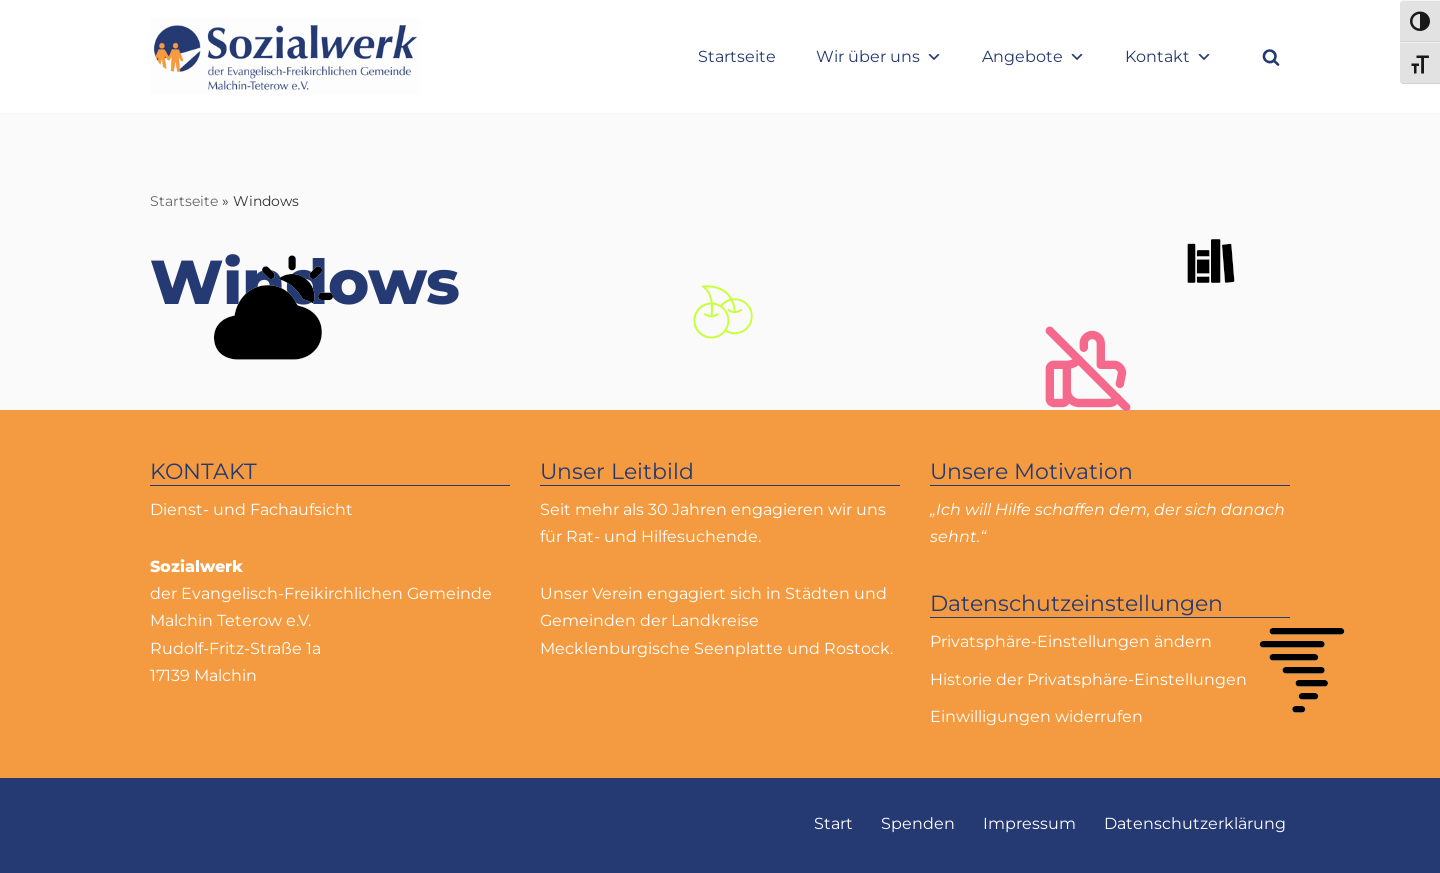 Image resolution: width=1440 pixels, height=873 pixels. Describe the element at coordinates (1211, 261) in the screenshot. I see `access your saved books or media library` at that location.